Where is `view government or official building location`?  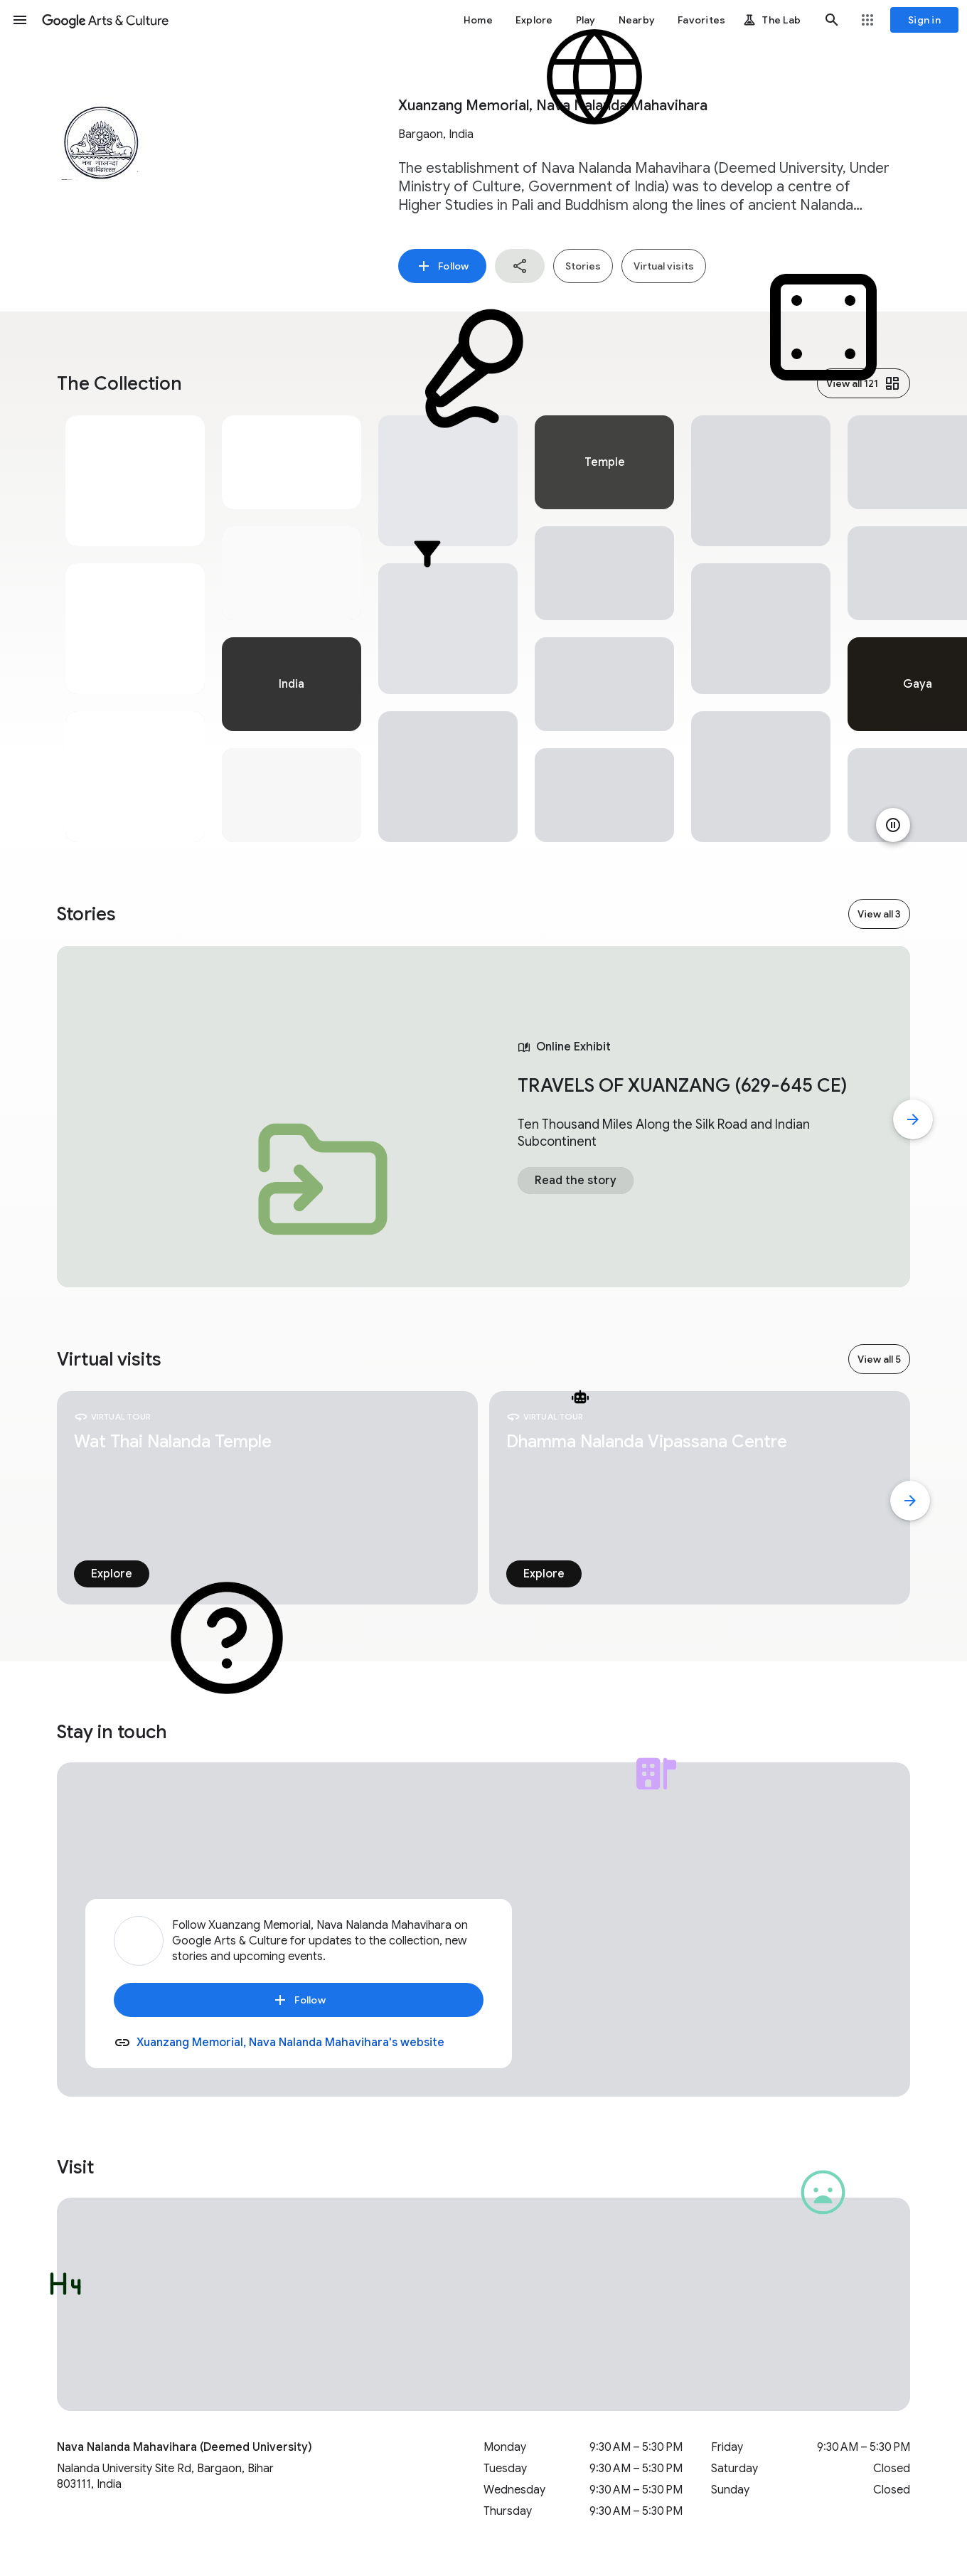
view government or official building location is located at coordinates (656, 1774).